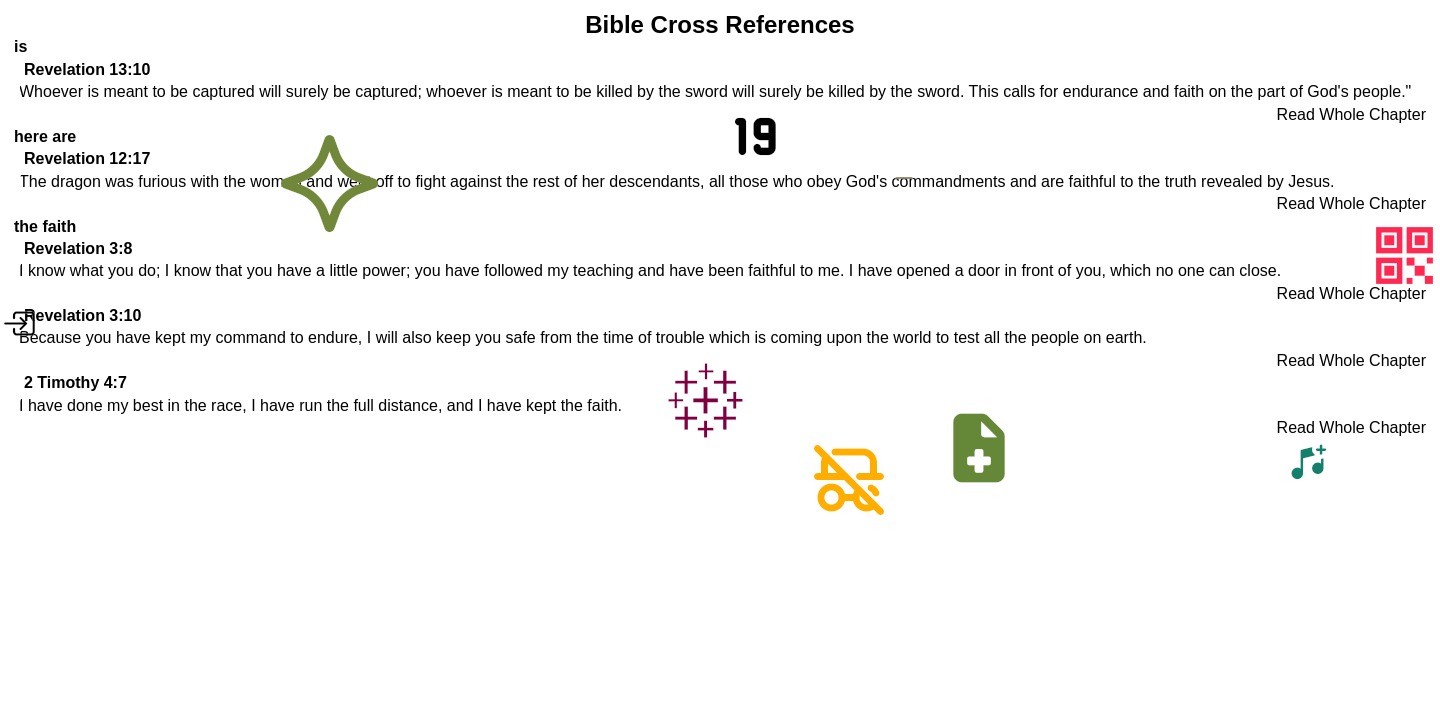 This screenshot has width=1440, height=720. What do you see at coordinates (979, 448) in the screenshot?
I see `access medical records or health documents` at bounding box center [979, 448].